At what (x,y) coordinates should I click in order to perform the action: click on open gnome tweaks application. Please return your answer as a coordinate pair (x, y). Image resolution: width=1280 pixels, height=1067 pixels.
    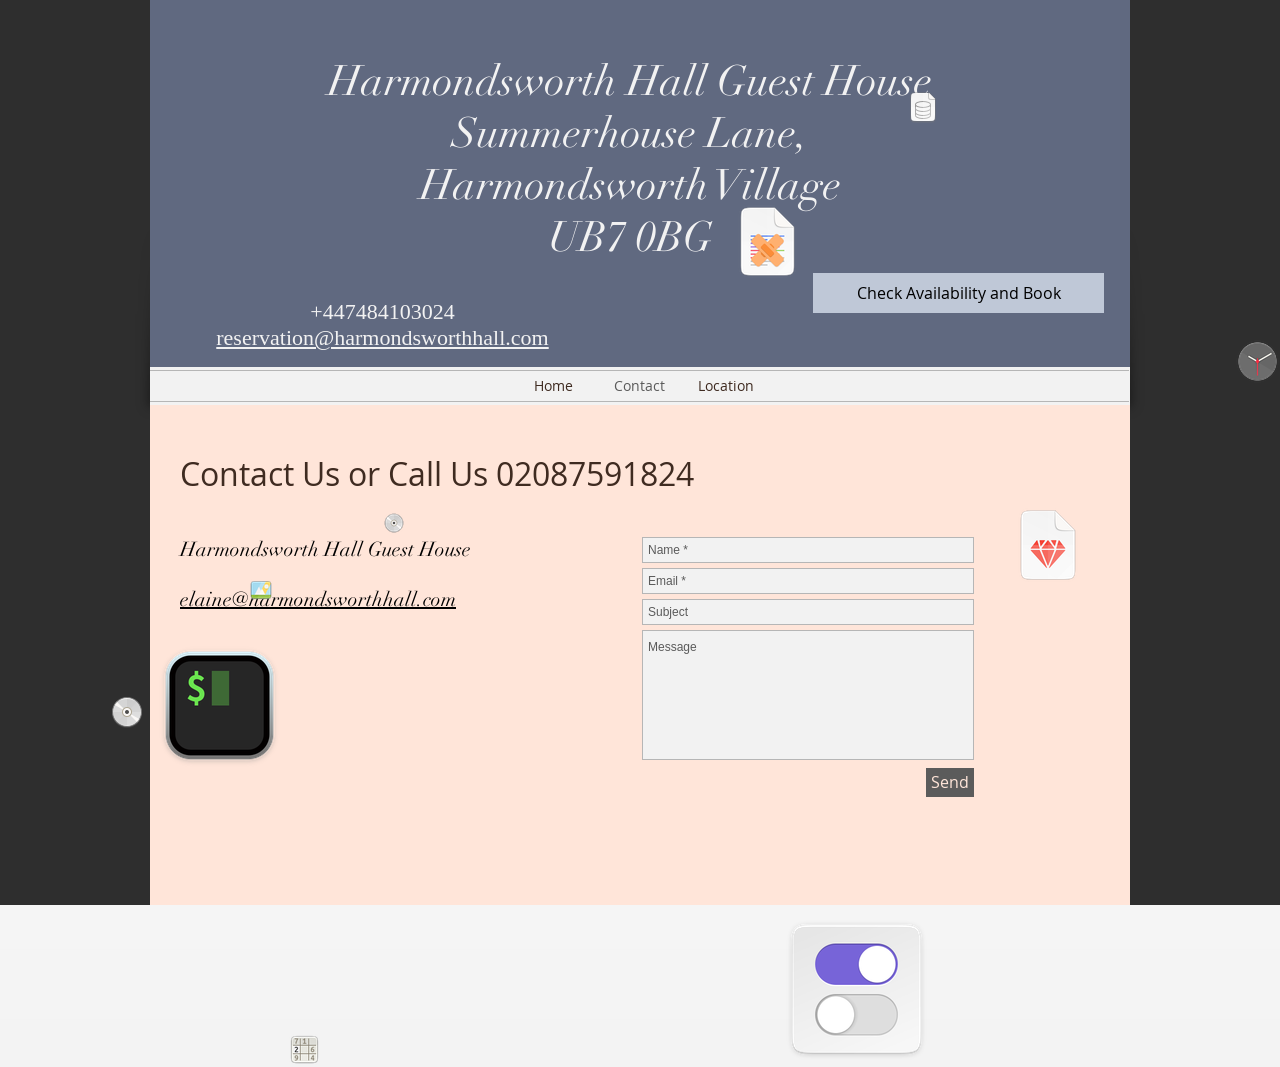
    Looking at the image, I should click on (856, 989).